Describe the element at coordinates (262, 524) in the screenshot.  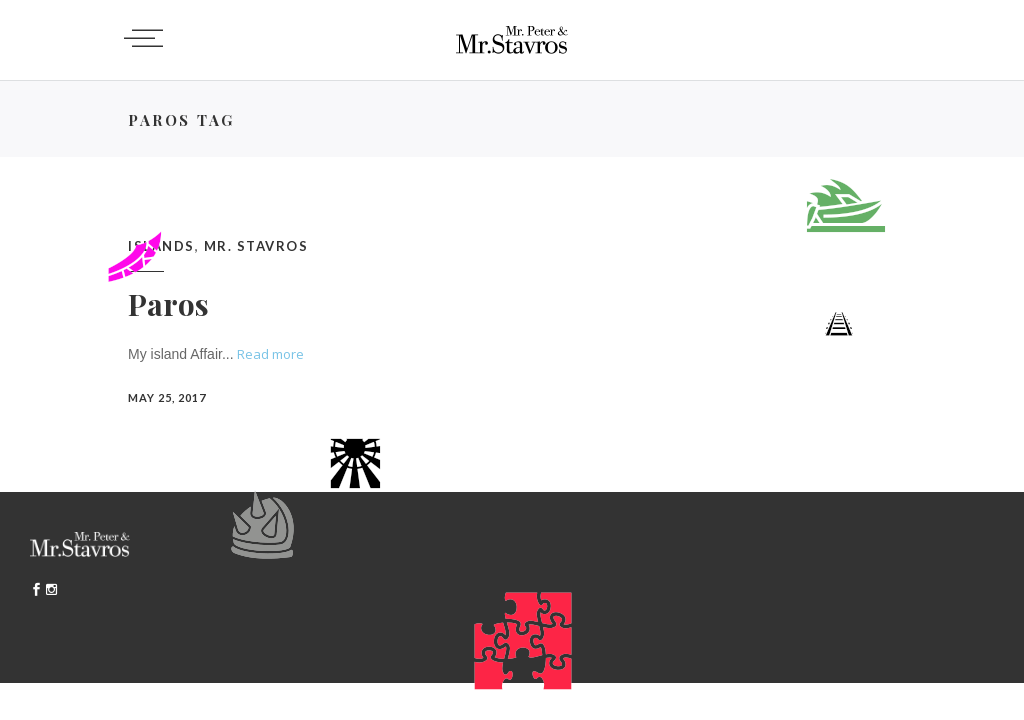
I see `equip shoulder armor to your character` at that location.